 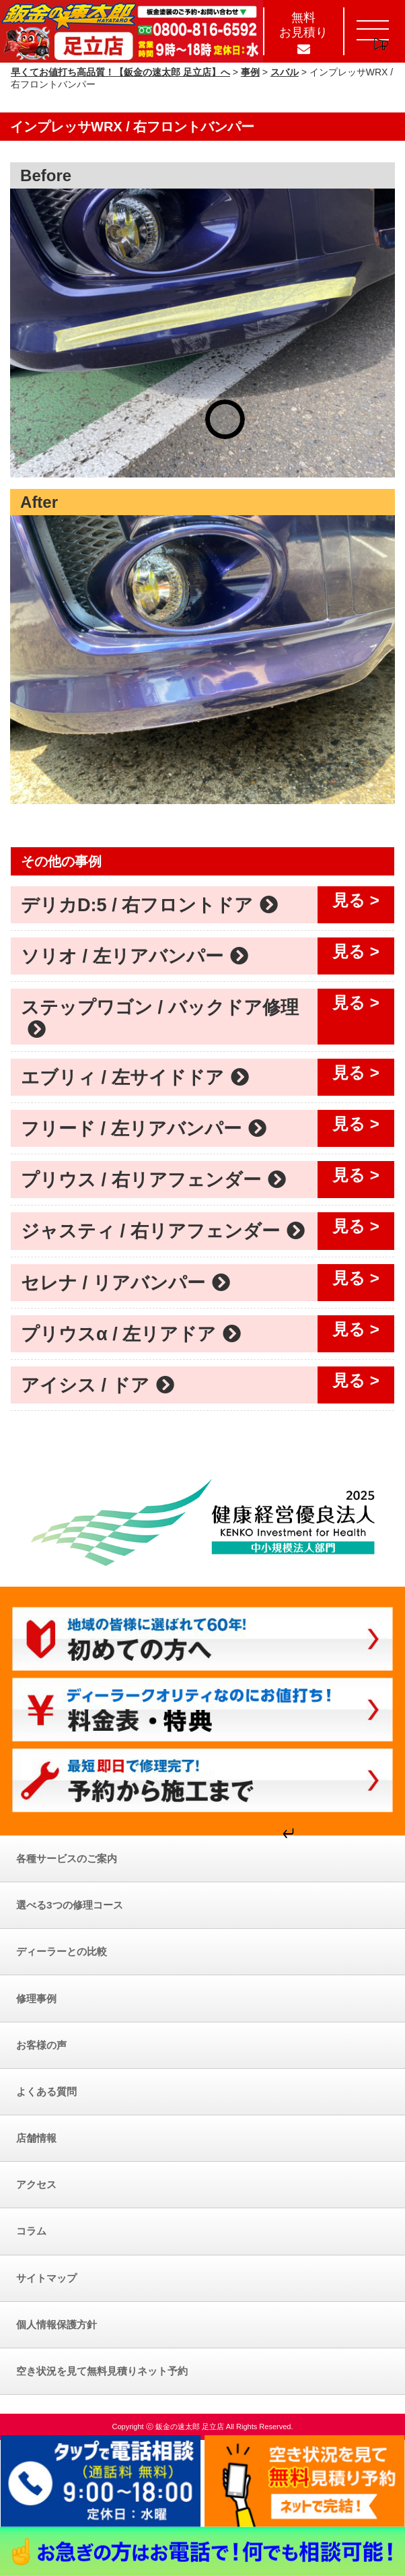 I want to click on indicates recording is available or ready, so click(x=225, y=419).